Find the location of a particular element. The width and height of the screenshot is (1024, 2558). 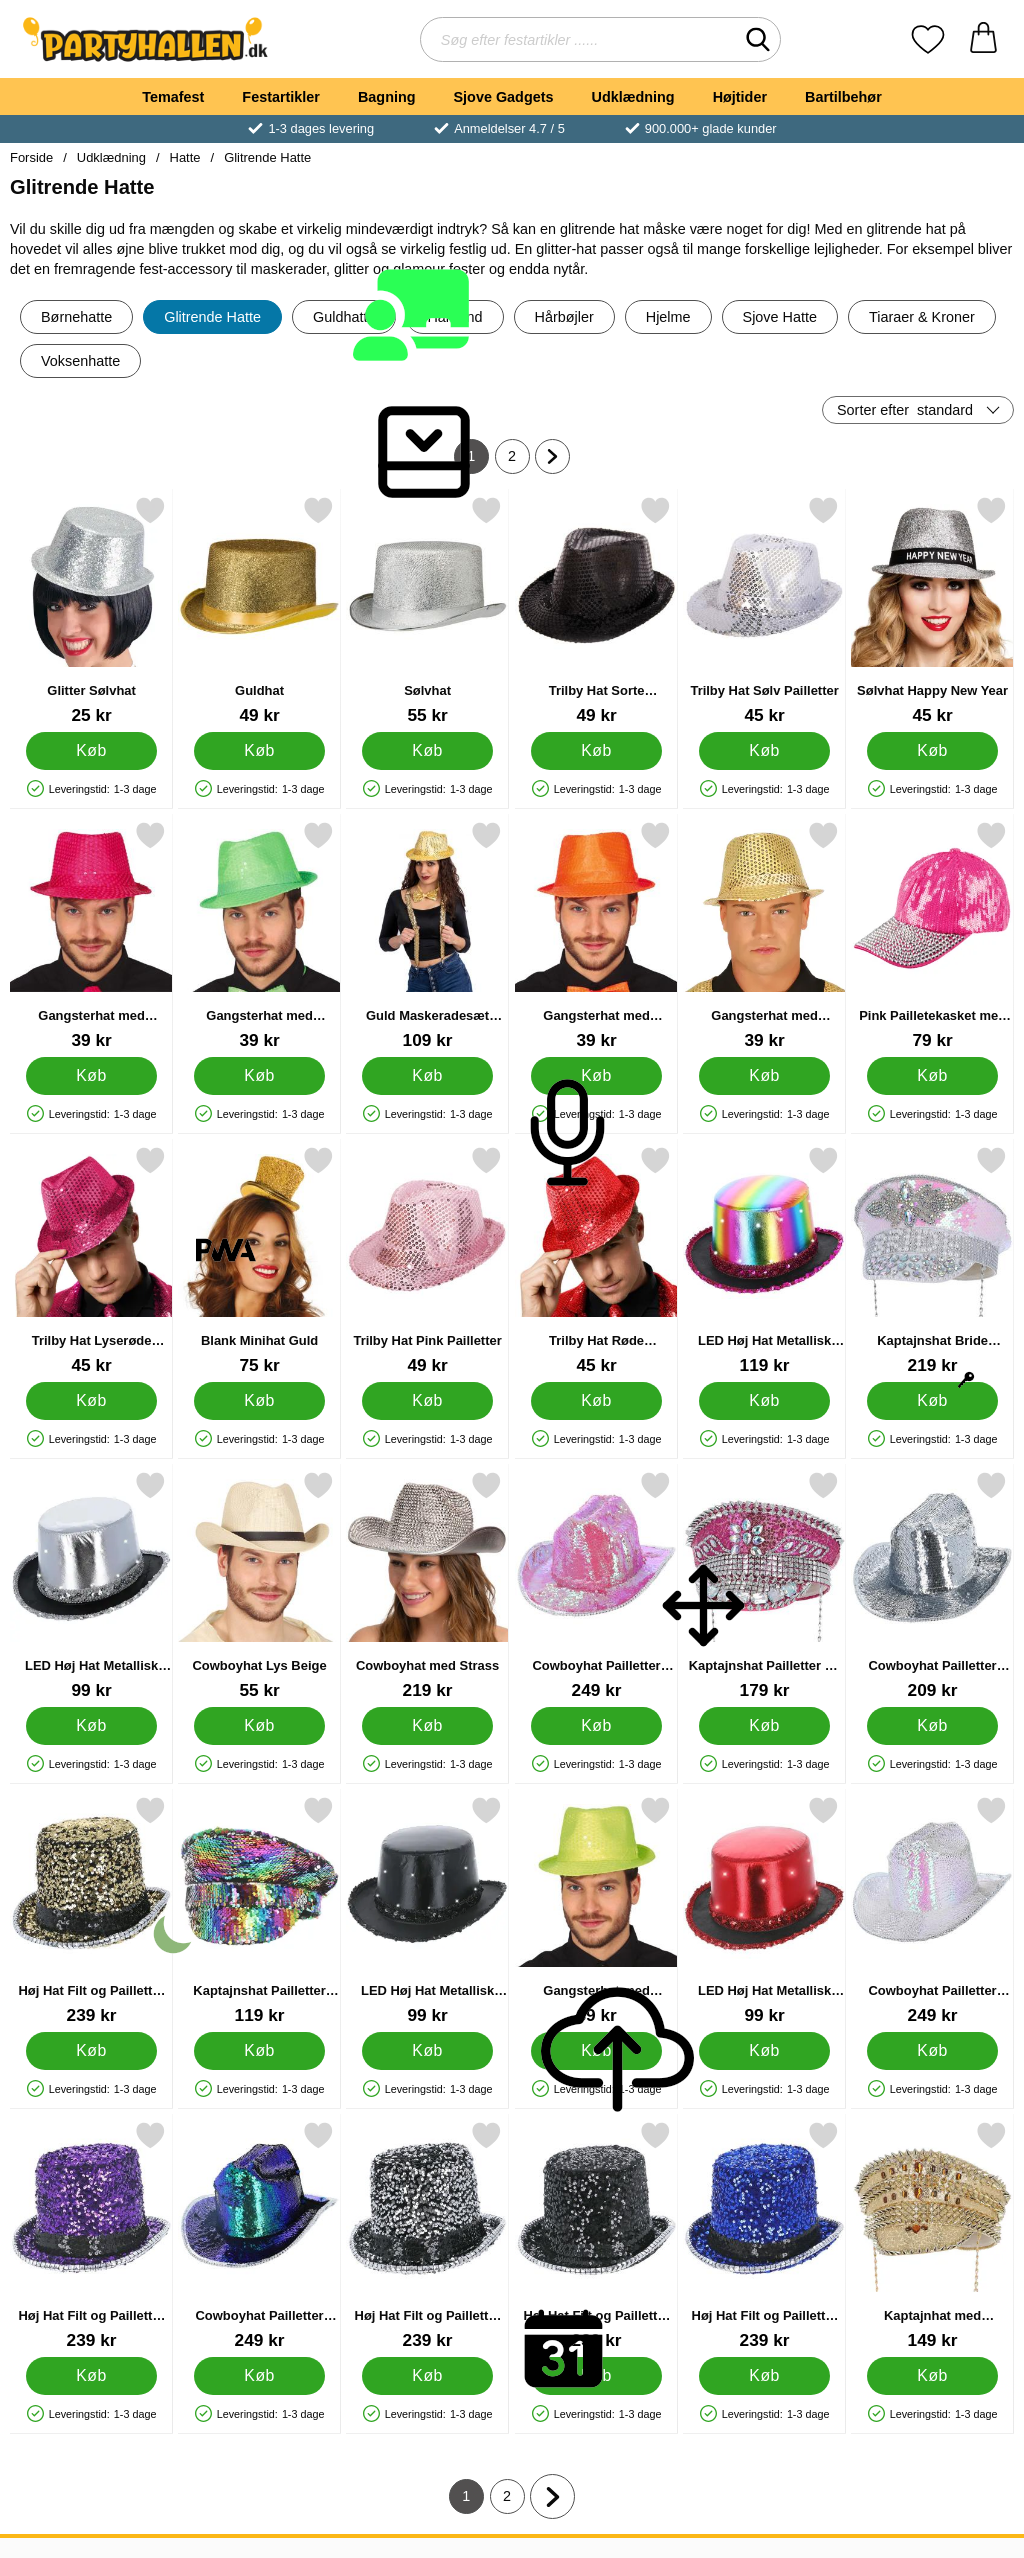

view or select a specific date is located at coordinates (563, 2348).